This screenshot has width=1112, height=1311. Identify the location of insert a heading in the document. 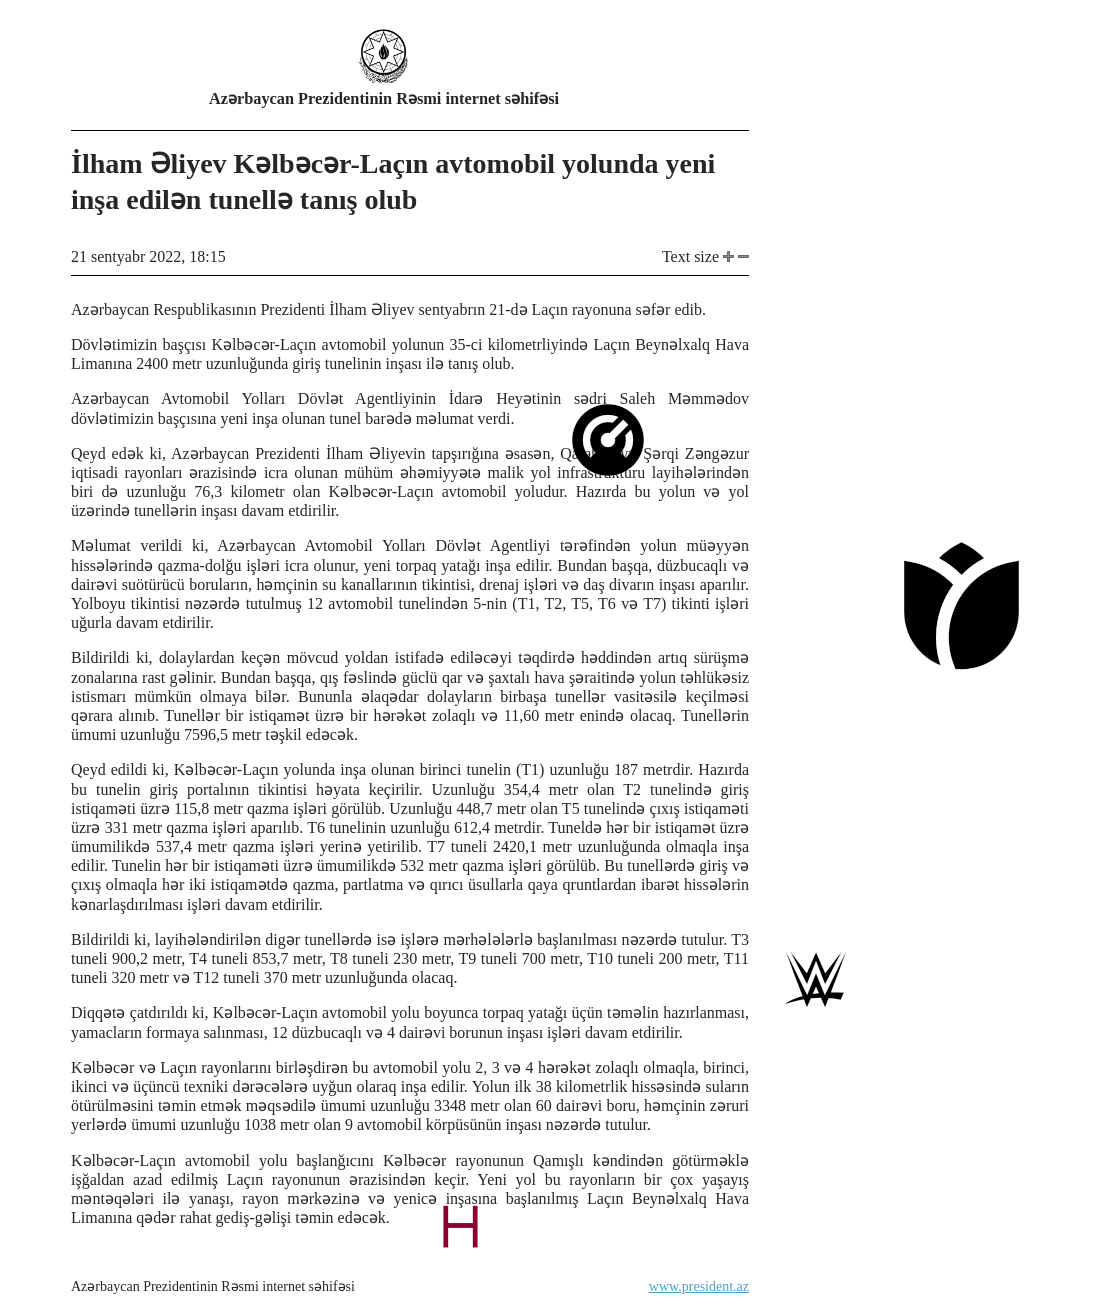
(460, 1225).